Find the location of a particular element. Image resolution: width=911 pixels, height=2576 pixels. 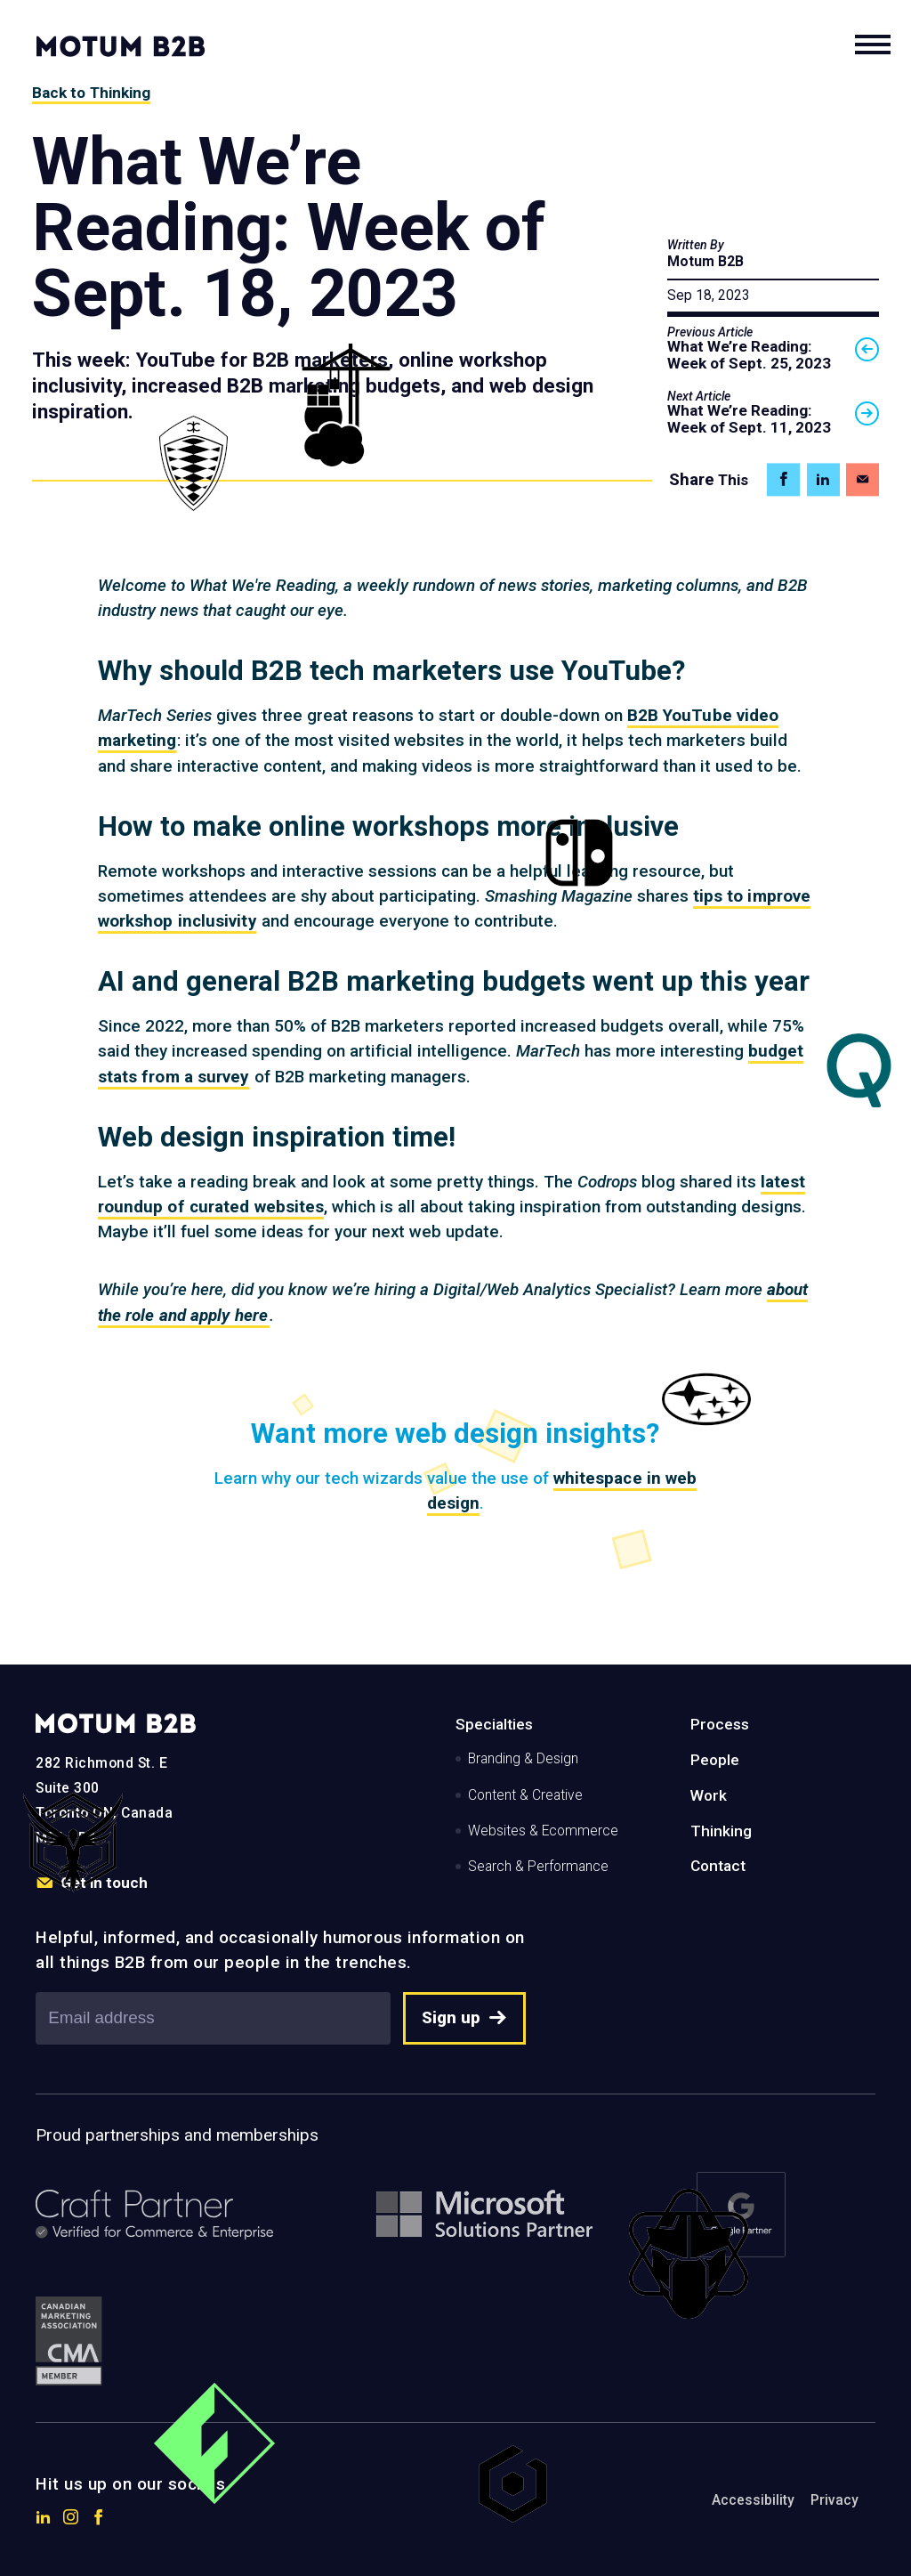

flashforge brand logo is located at coordinates (214, 2443).